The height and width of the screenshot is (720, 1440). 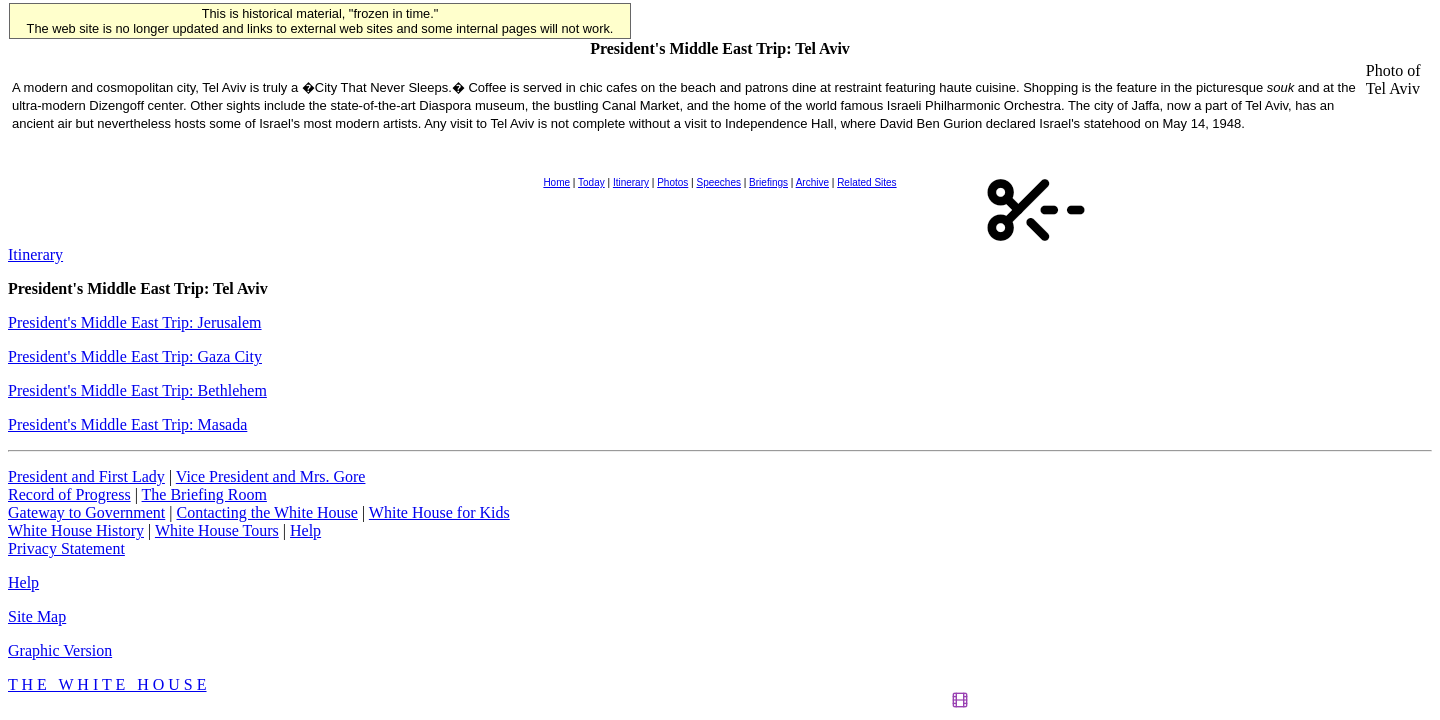 I want to click on cut along the dotted line, so click(x=1036, y=210).